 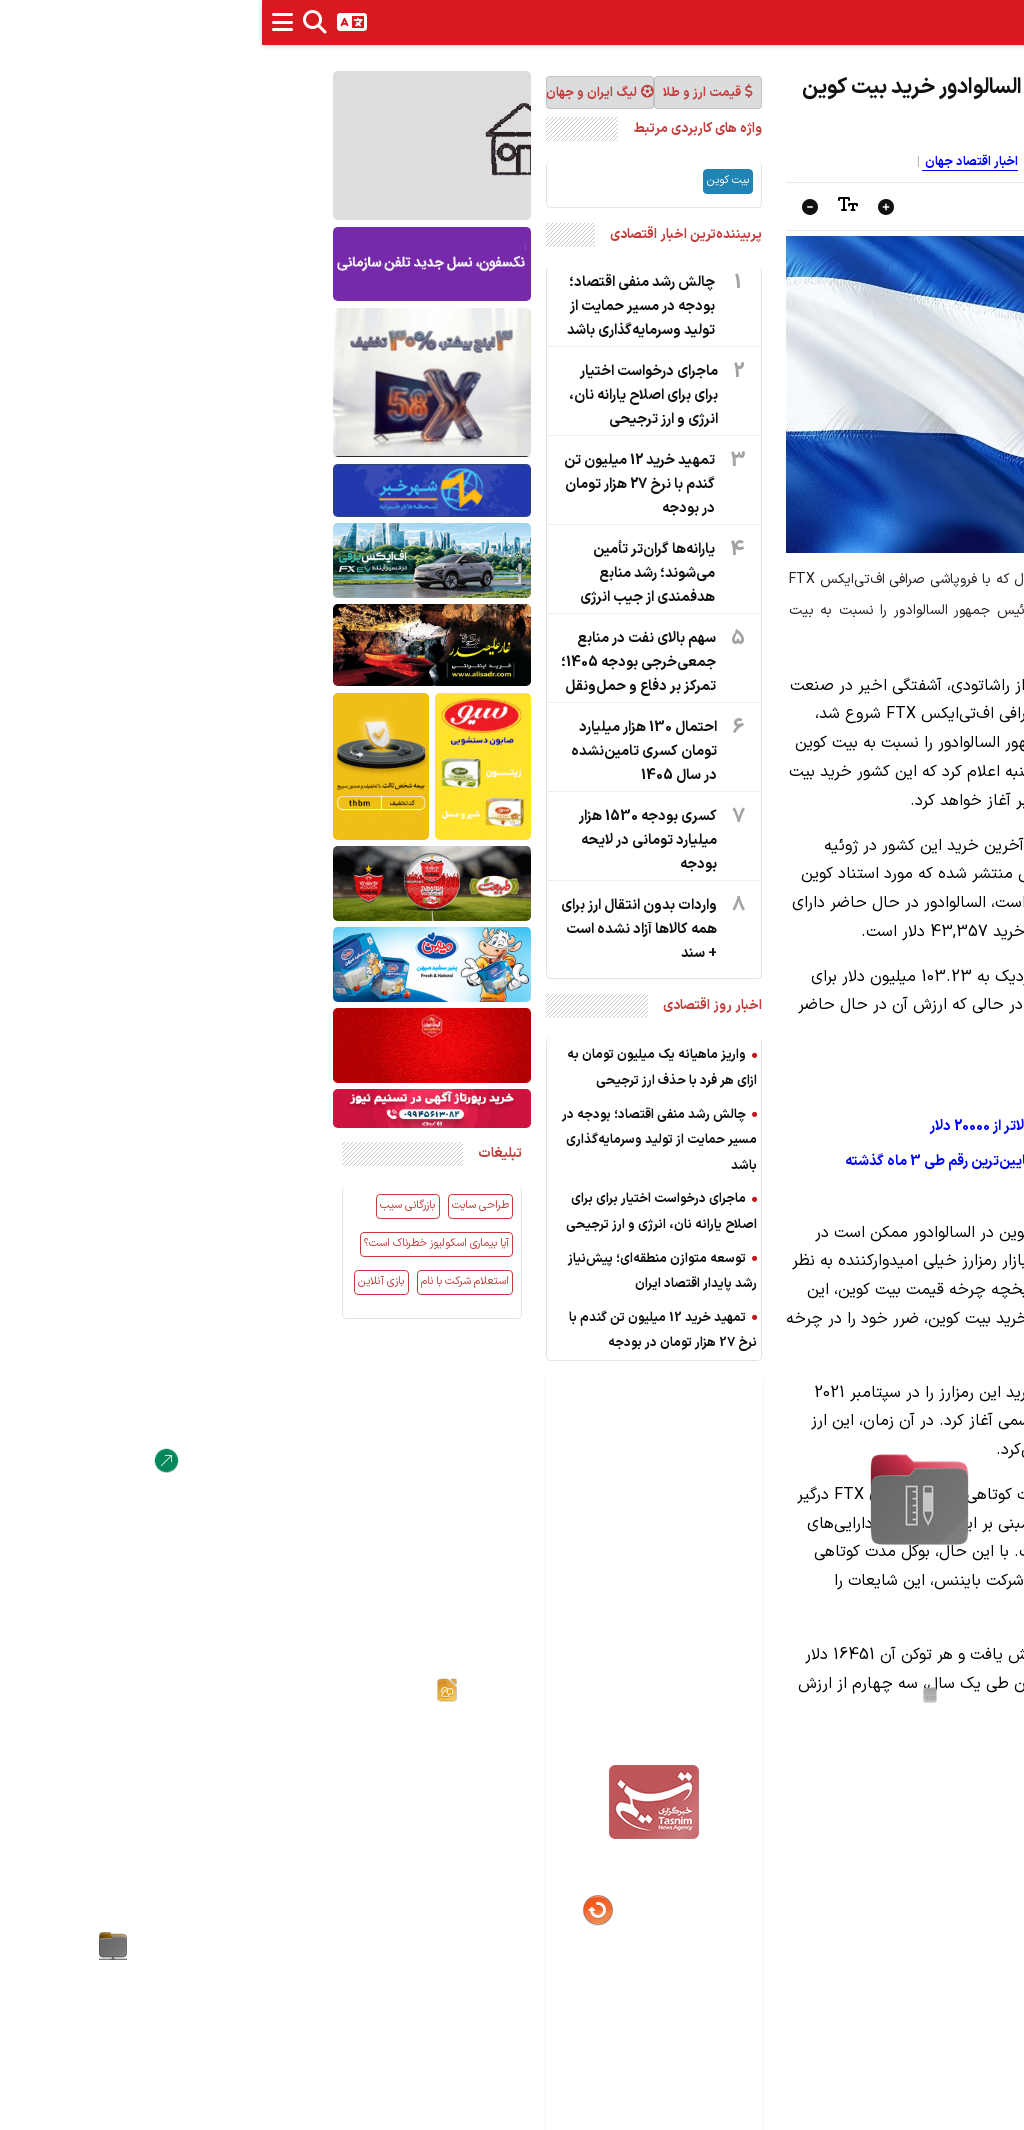 I want to click on open templates folder, so click(x=919, y=1499).